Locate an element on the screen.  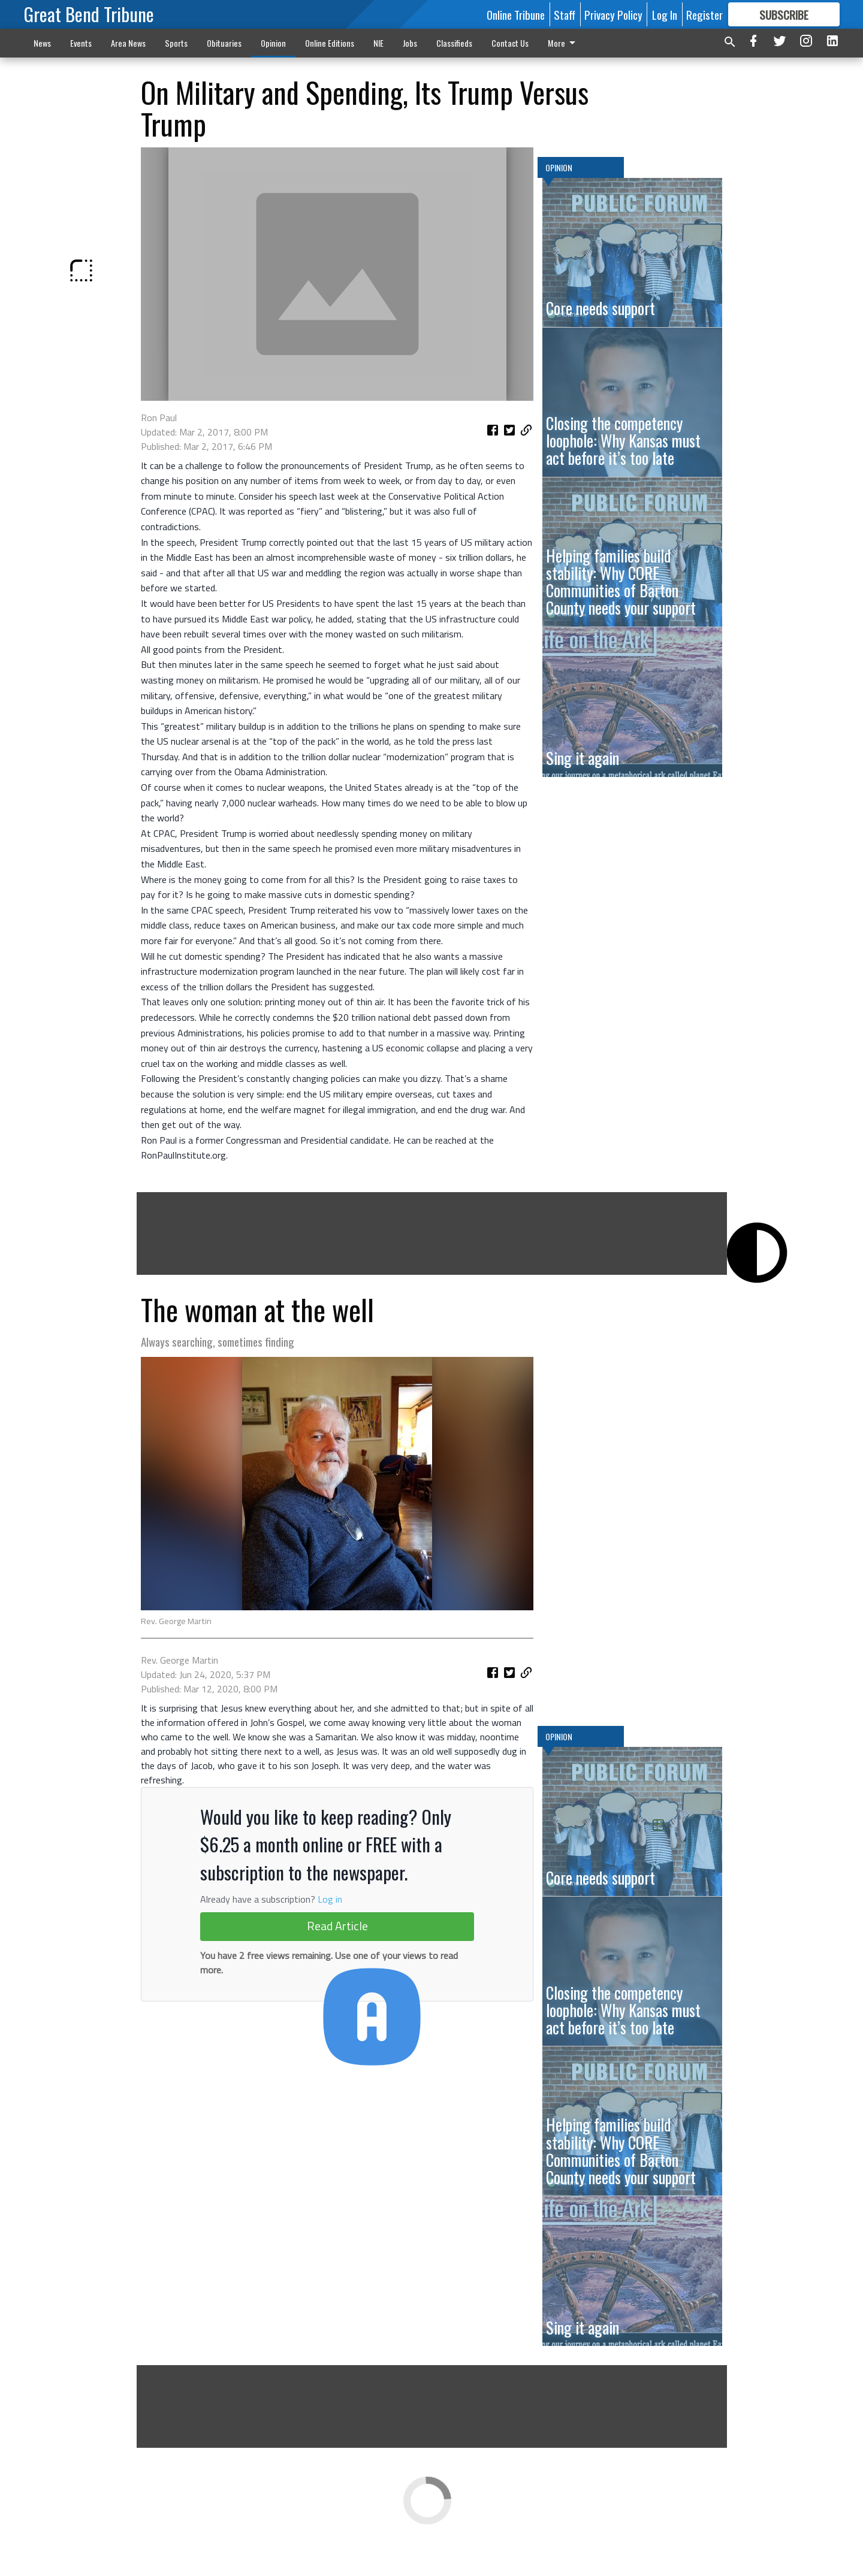
adjust corner radius settings is located at coordinates (81, 270).